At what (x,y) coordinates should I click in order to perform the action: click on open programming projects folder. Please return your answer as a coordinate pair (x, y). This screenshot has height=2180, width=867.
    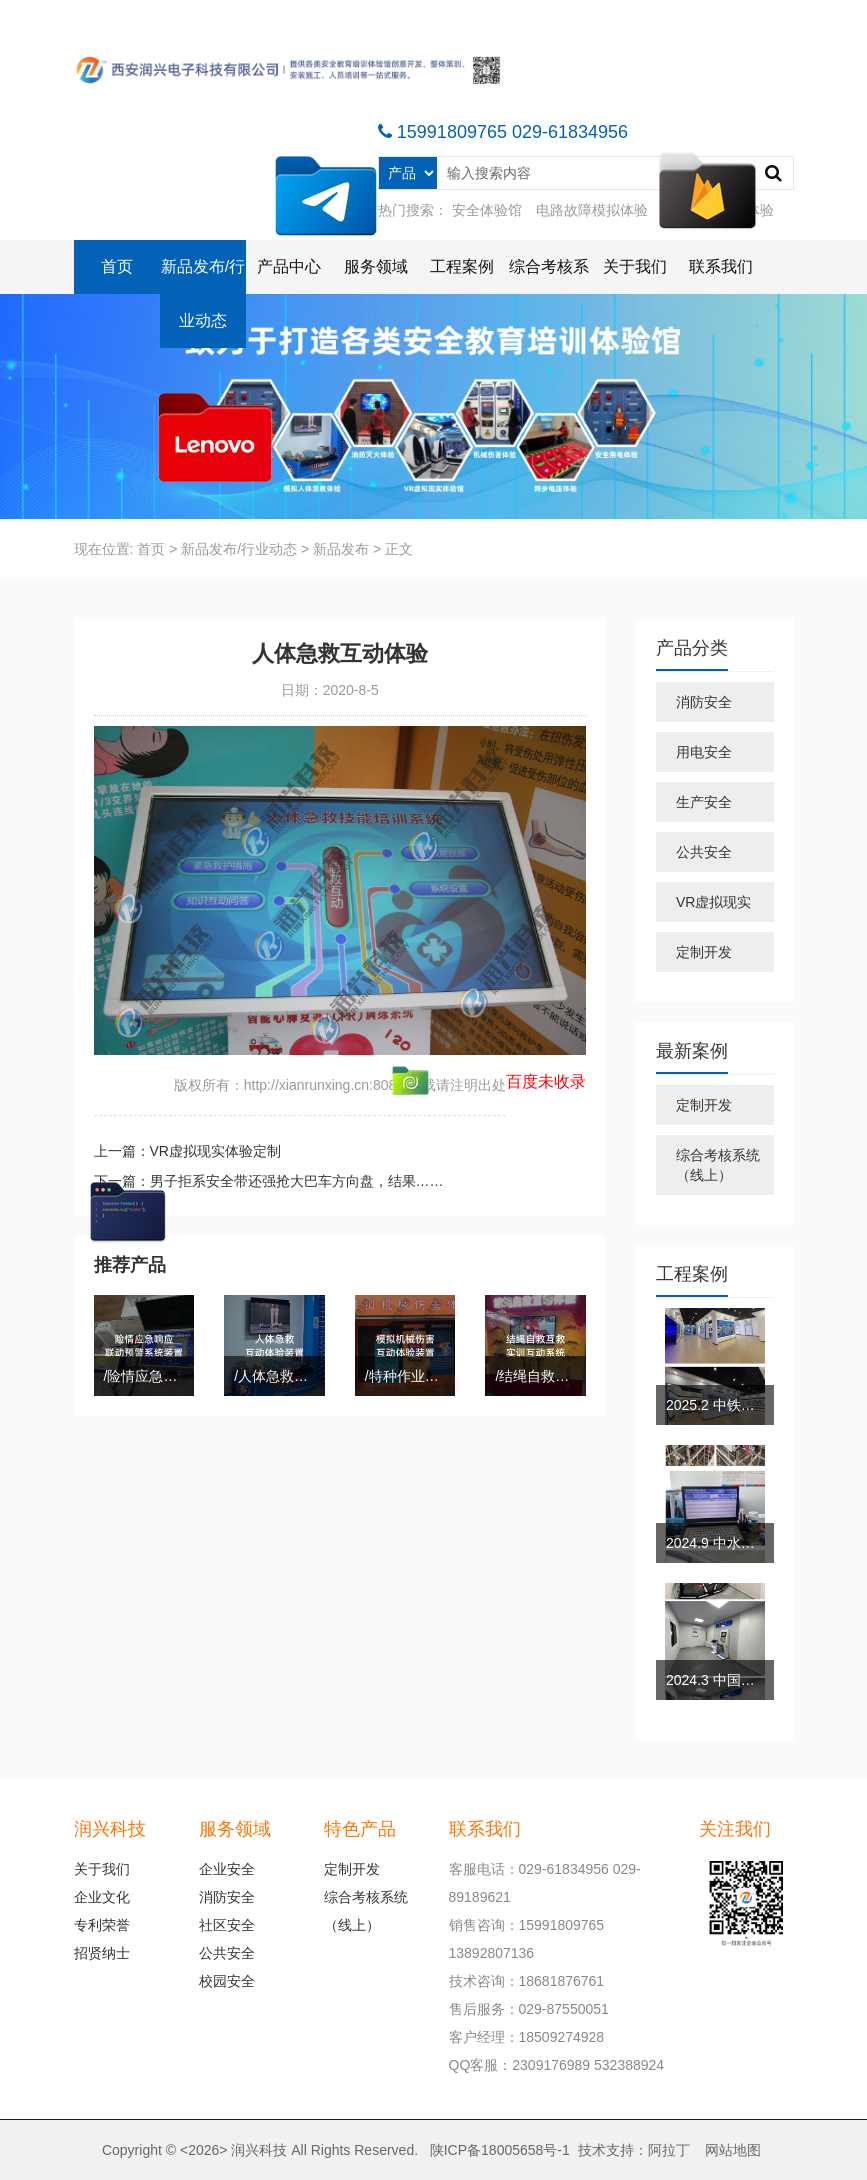
    Looking at the image, I should click on (127, 1213).